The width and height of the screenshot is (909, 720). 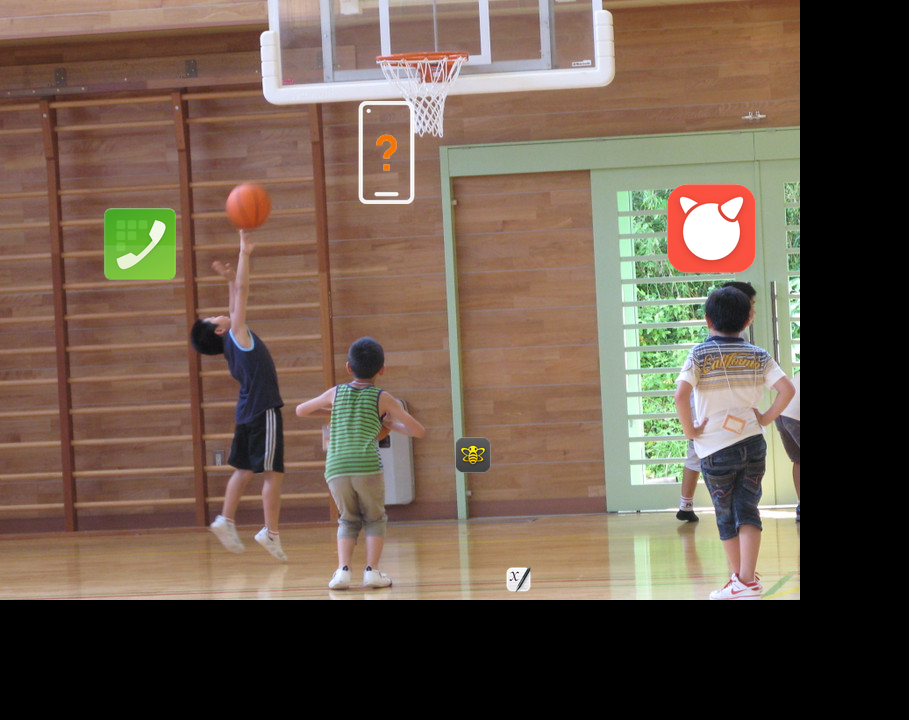 I want to click on open freeplane mind mapping application, so click(x=473, y=455).